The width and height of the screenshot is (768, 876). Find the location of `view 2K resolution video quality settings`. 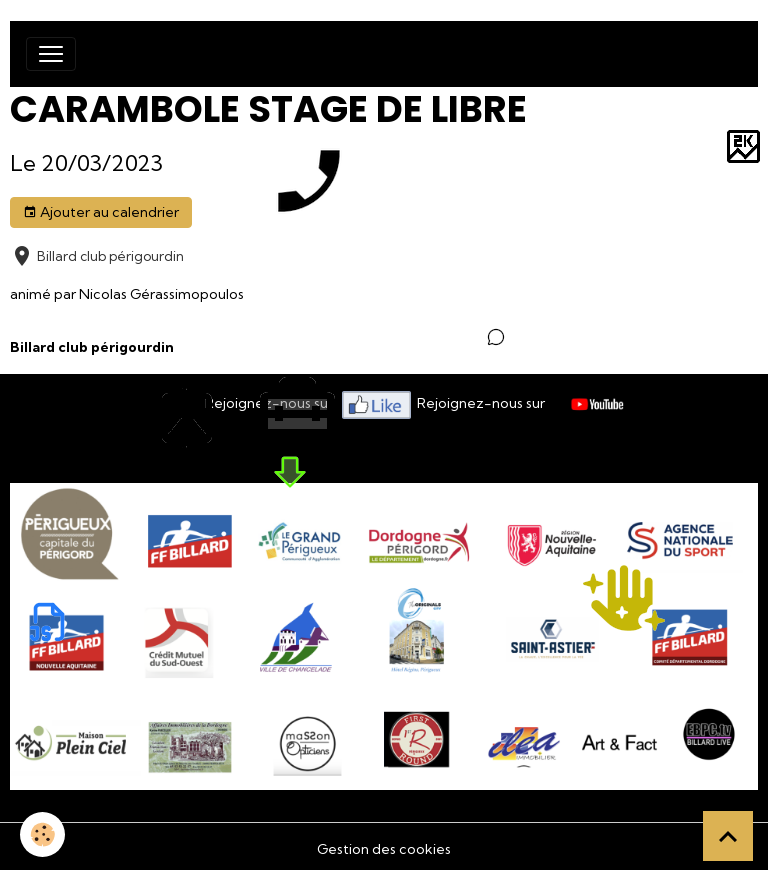

view 2K resolution video quality settings is located at coordinates (743, 146).